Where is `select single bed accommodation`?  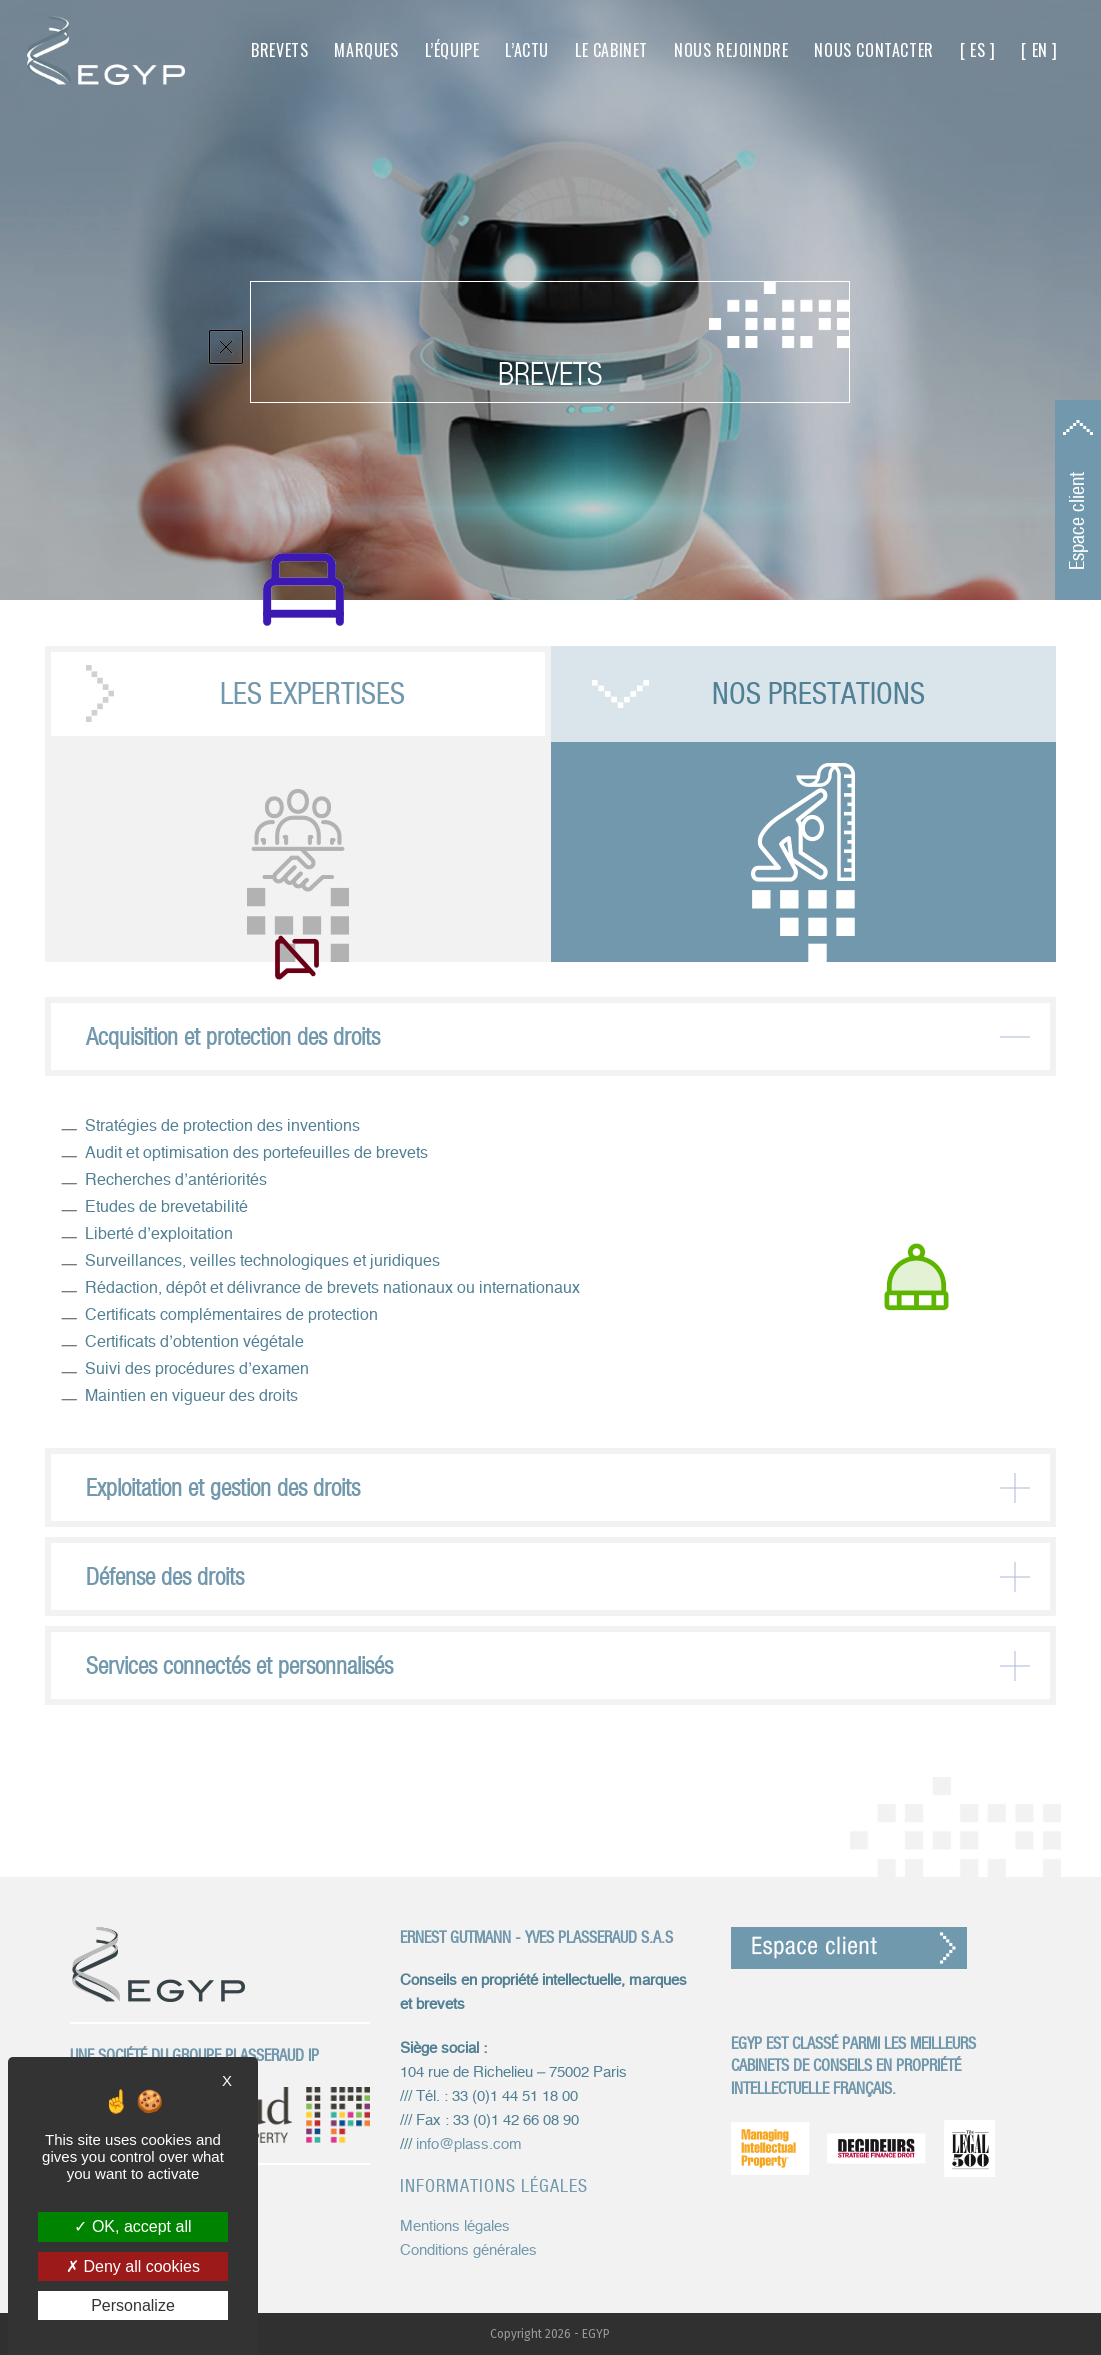 select single bed accommodation is located at coordinates (303, 589).